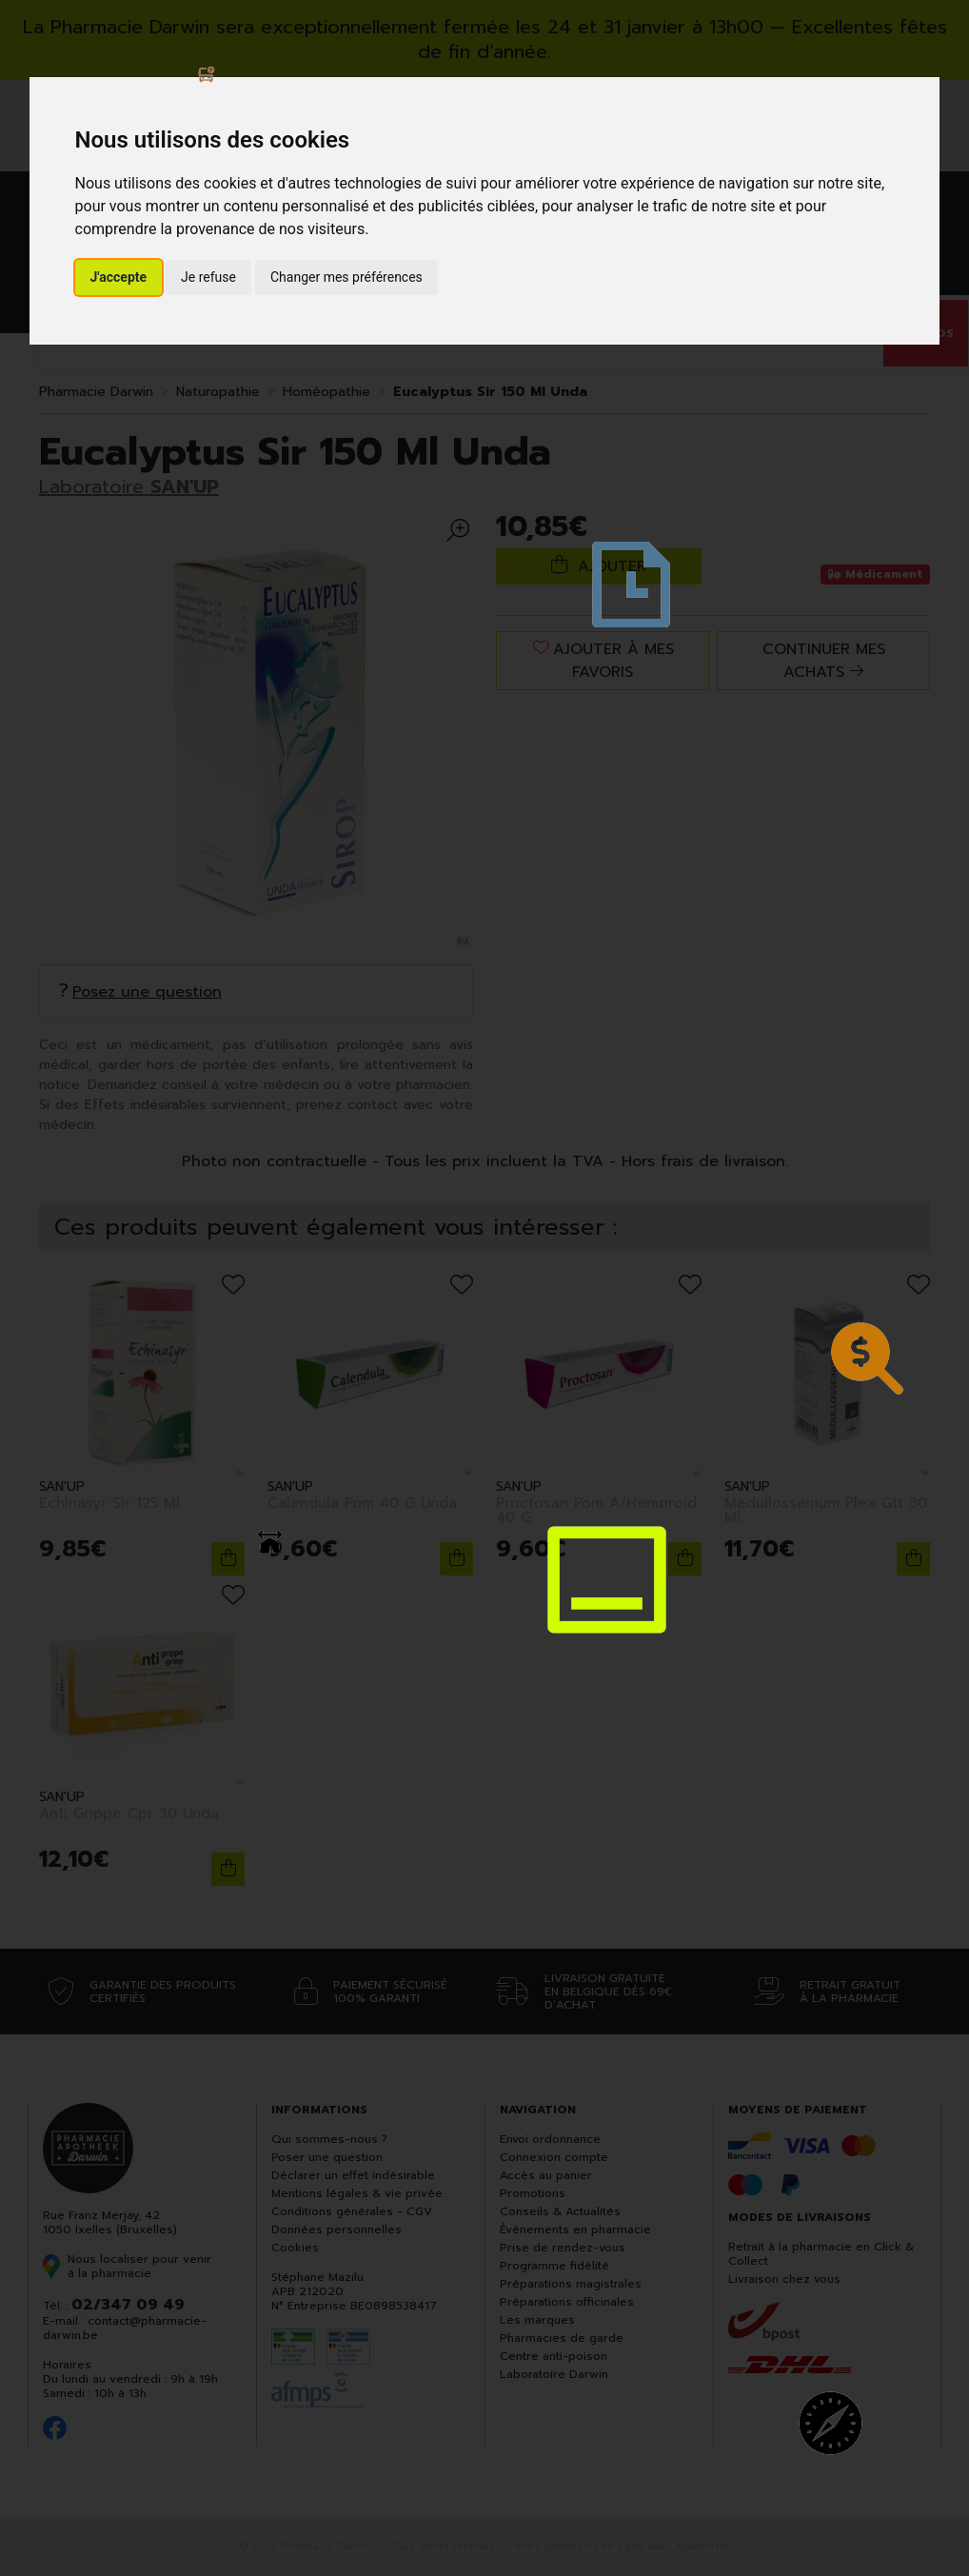 The image size is (969, 2576). I want to click on search for prices or financial information, so click(867, 1358).